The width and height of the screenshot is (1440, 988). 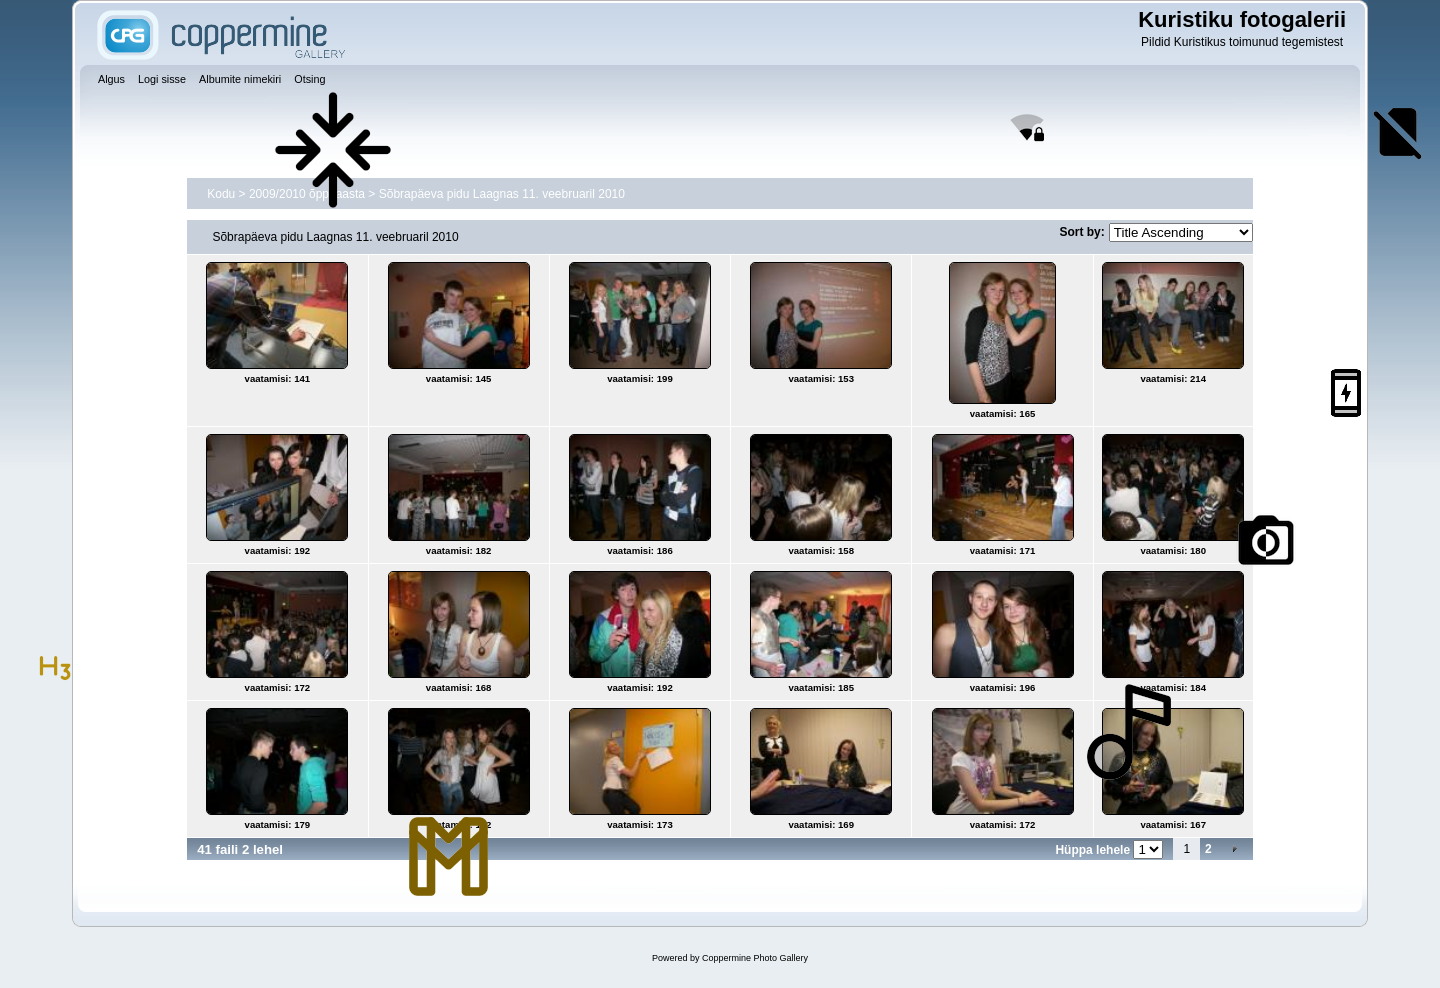 I want to click on collapse or minimize content from all sides, so click(x=333, y=150).